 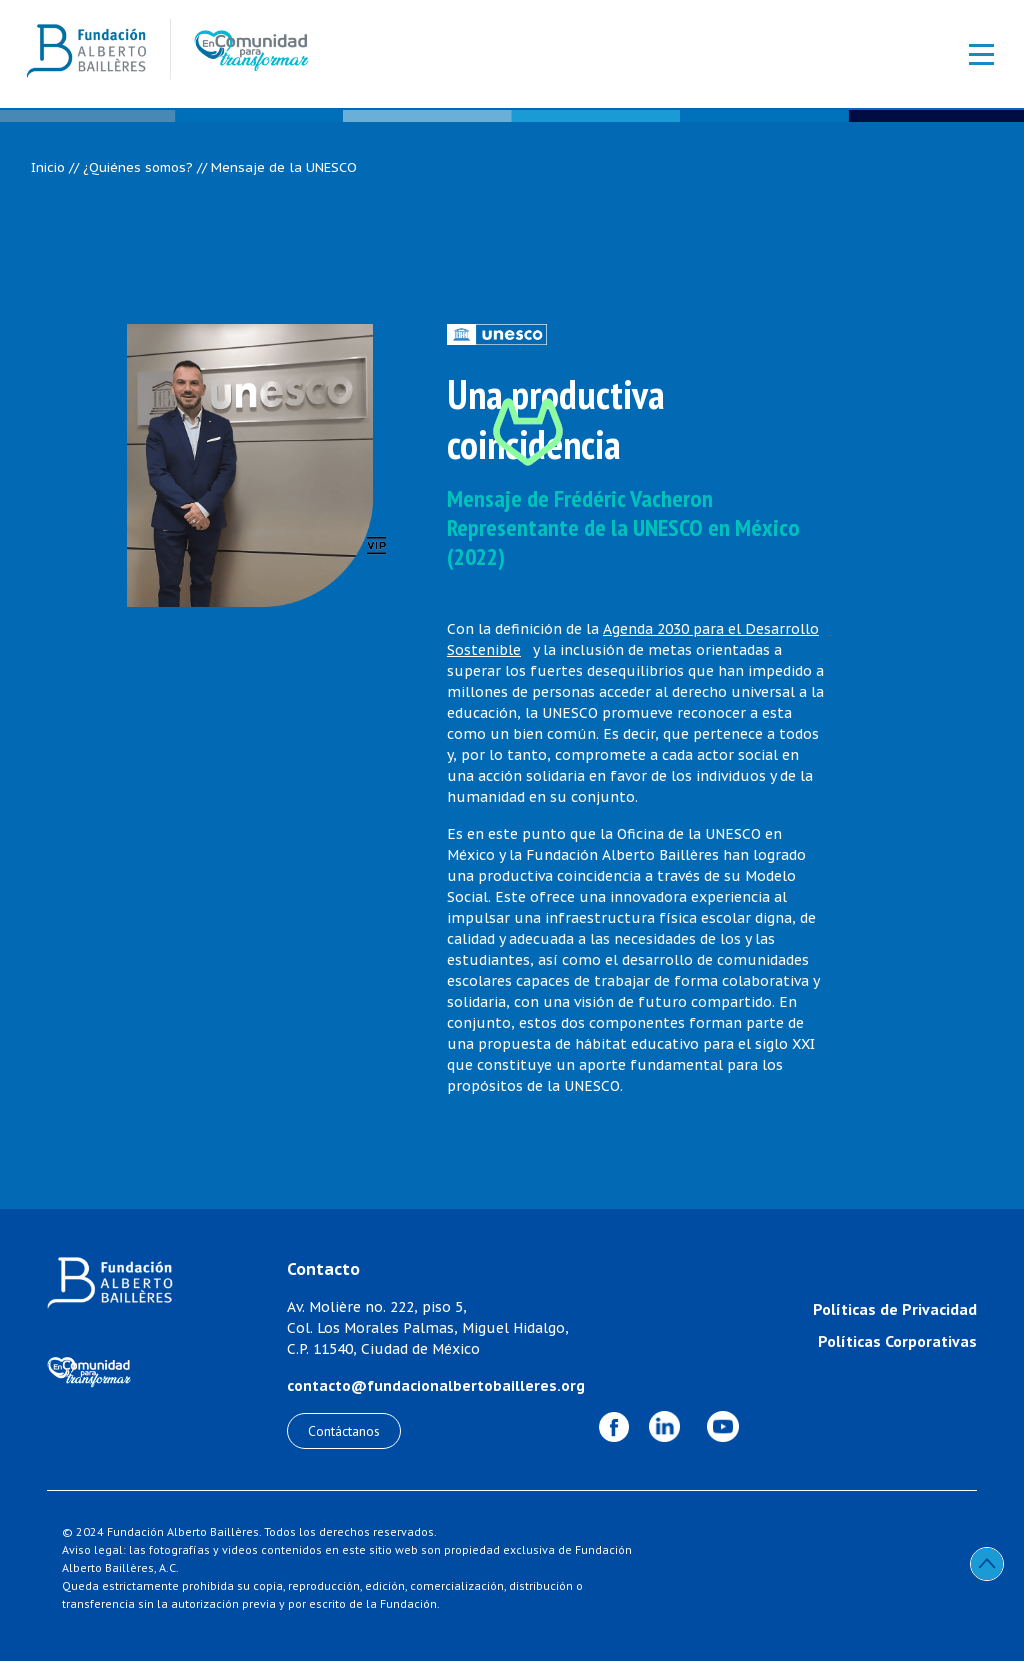 I want to click on open GitLab repository, so click(x=528, y=432).